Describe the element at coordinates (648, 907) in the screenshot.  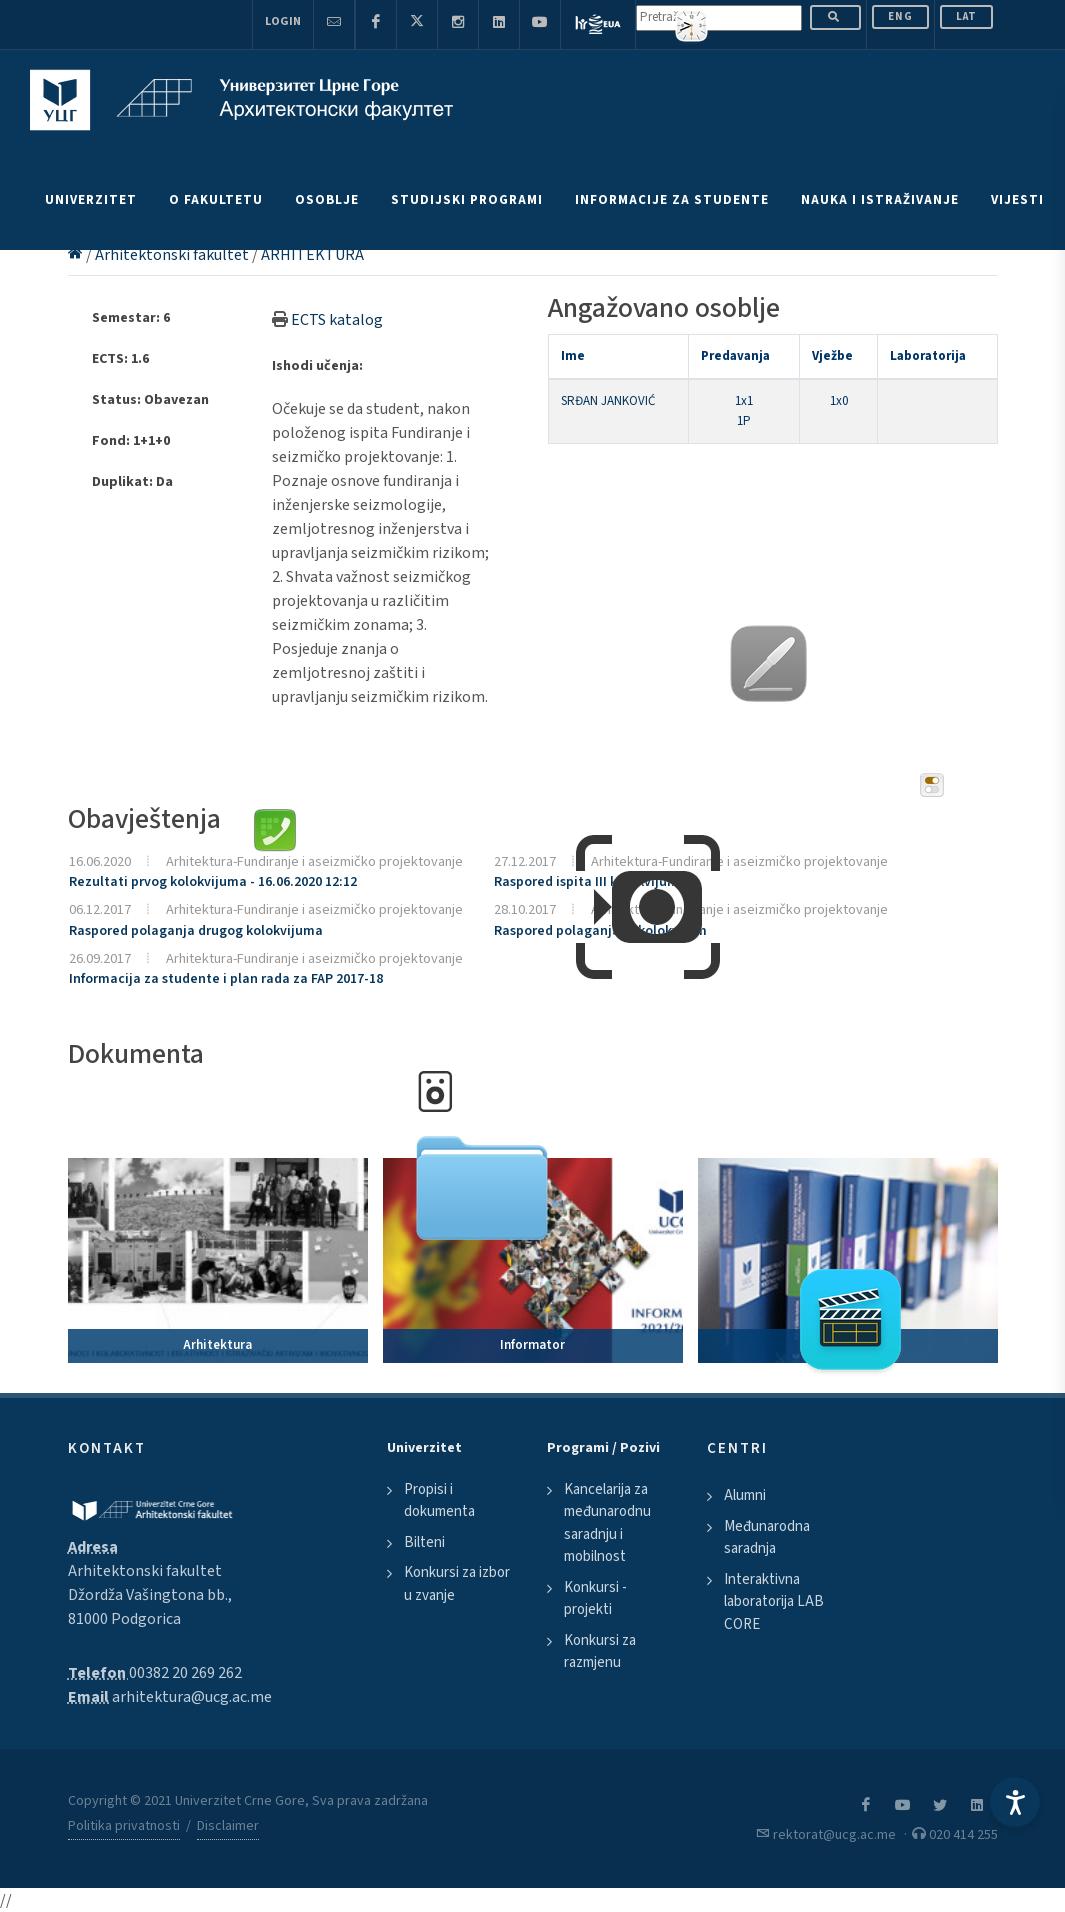
I see `start screen recording with Kooha` at that location.